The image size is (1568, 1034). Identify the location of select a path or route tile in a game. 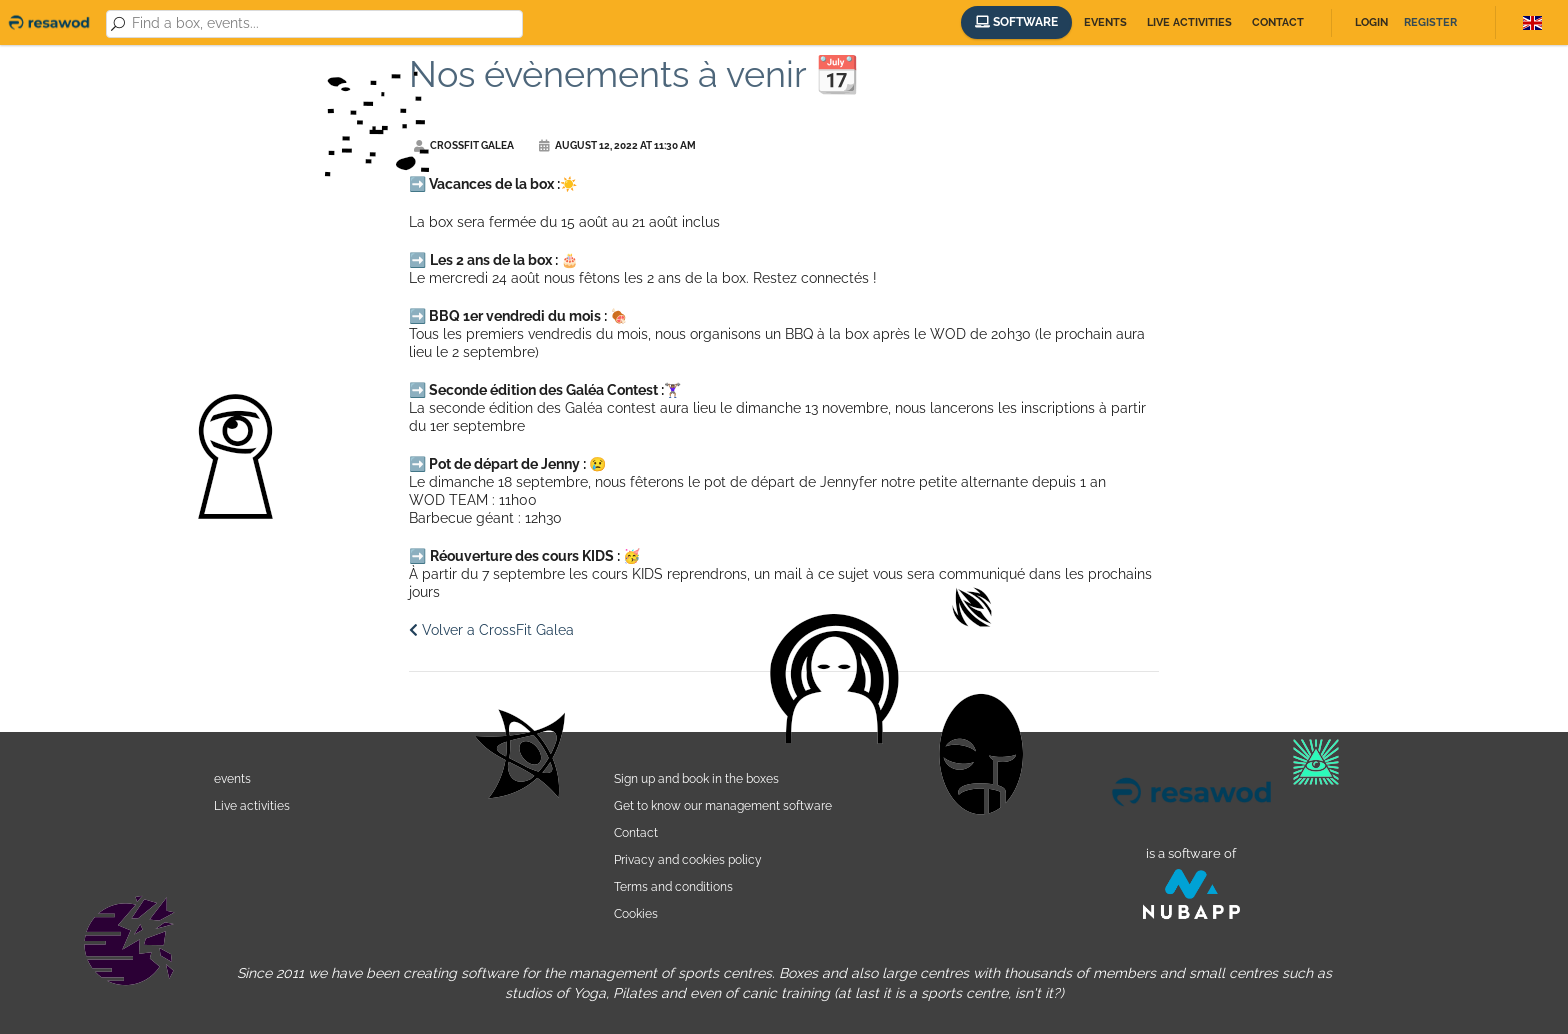
(377, 124).